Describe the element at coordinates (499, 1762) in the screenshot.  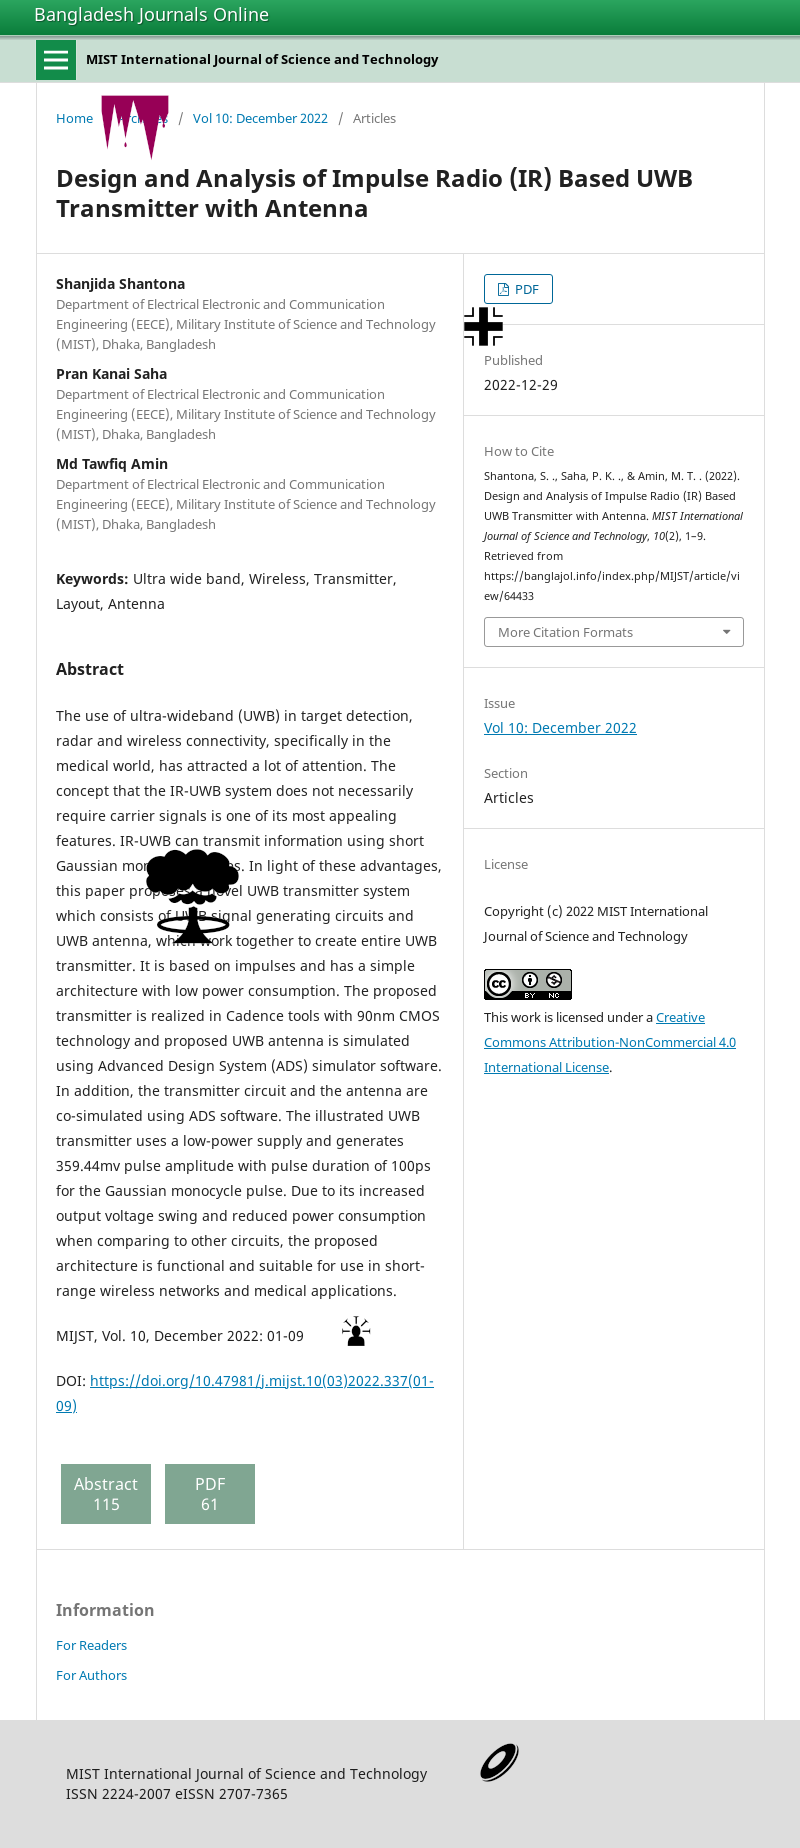
I see `play a frisbee or disc golf game` at that location.